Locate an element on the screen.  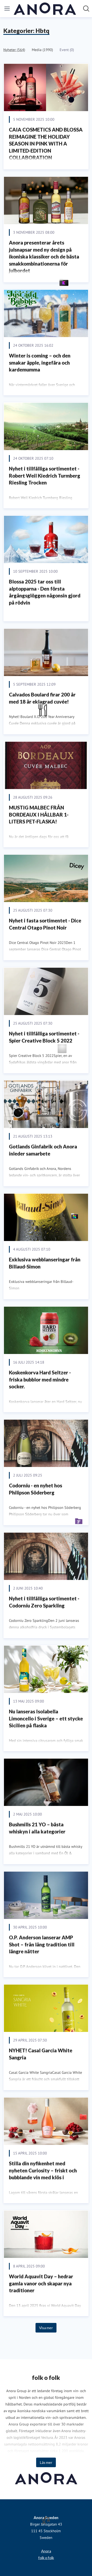
magic trackpad connected via bluetooth is located at coordinates (62, 1049).